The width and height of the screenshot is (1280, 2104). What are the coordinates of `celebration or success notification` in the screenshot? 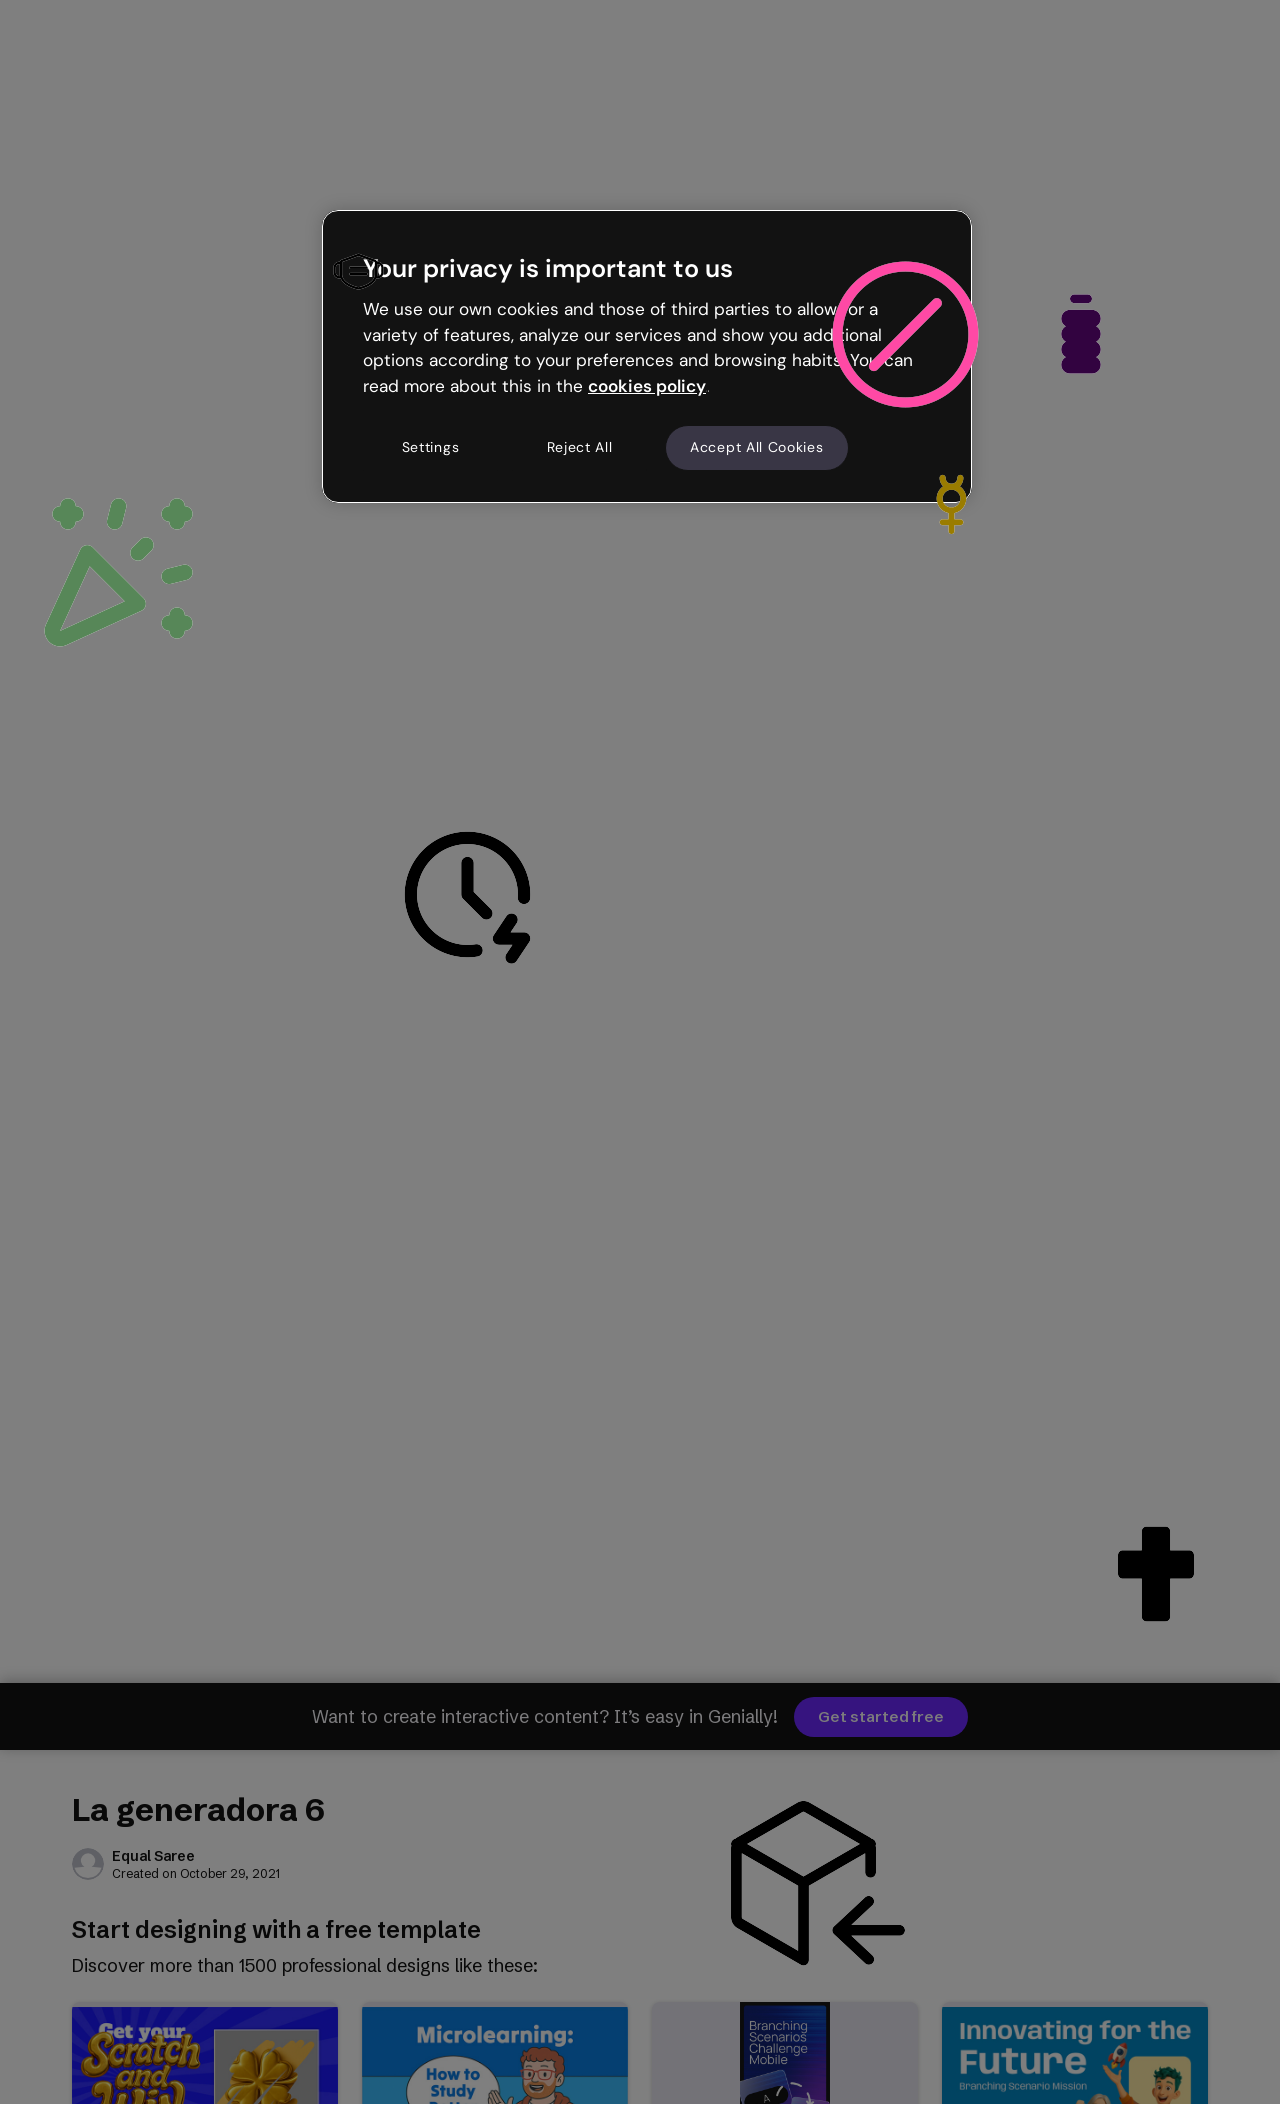 It's located at (122, 568).